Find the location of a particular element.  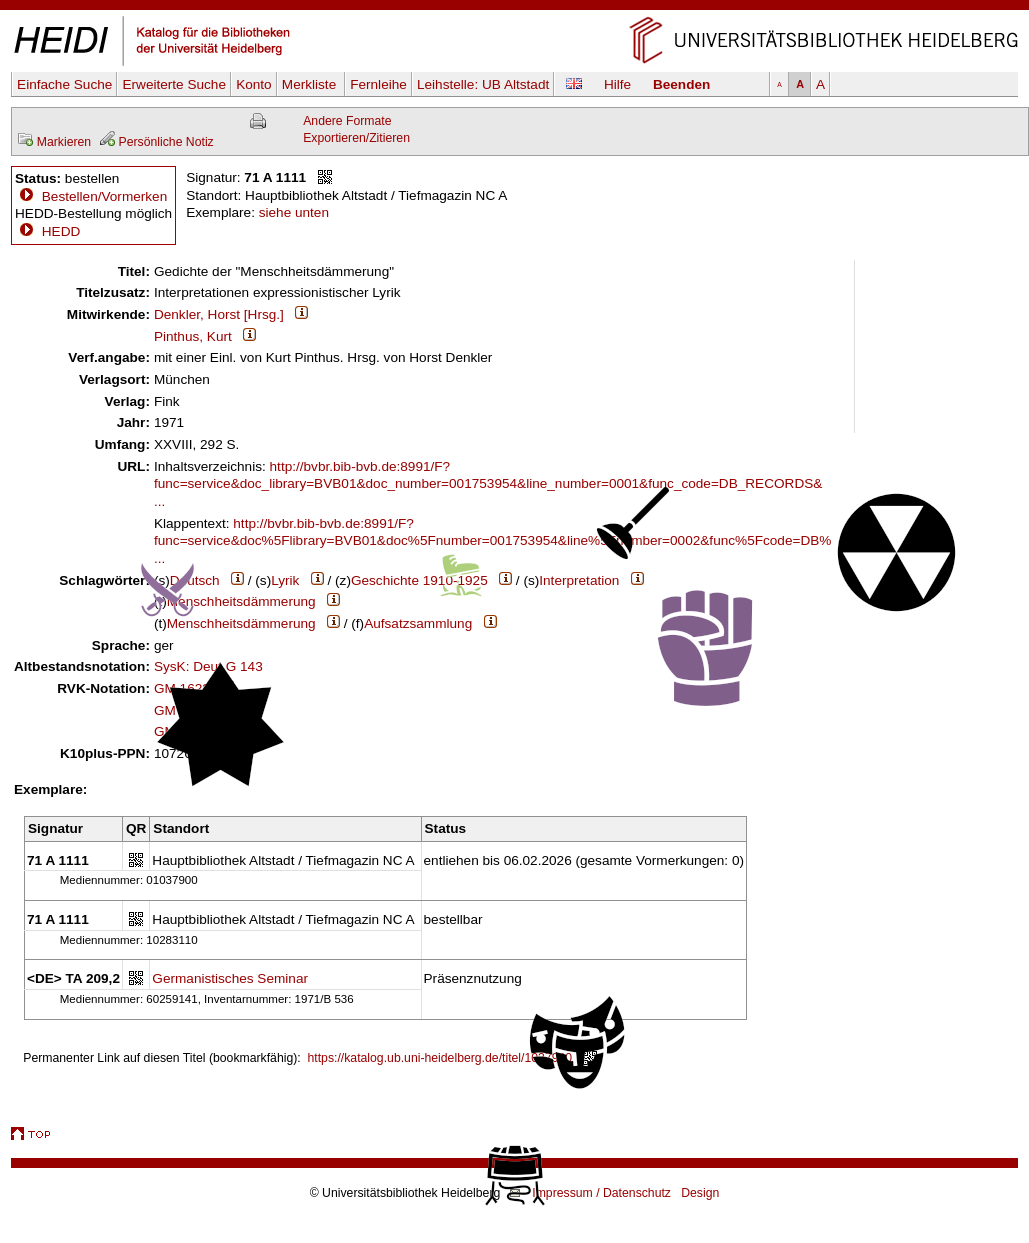

initiate combat or battle mode is located at coordinates (167, 589).